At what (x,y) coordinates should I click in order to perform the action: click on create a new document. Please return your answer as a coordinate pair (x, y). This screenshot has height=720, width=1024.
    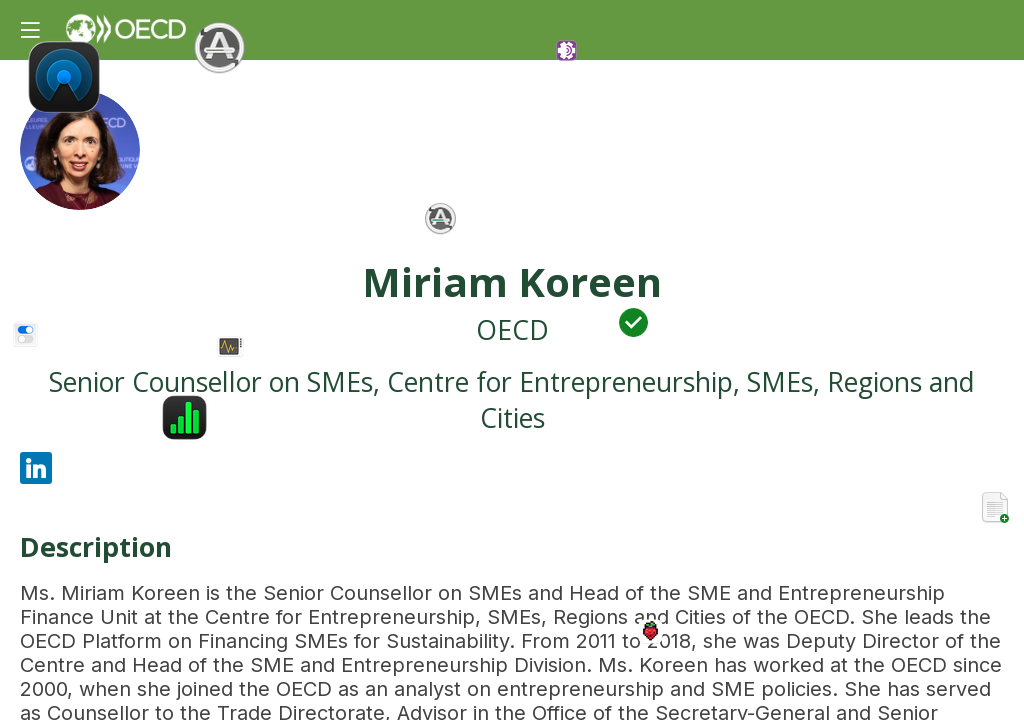
    Looking at the image, I should click on (995, 507).